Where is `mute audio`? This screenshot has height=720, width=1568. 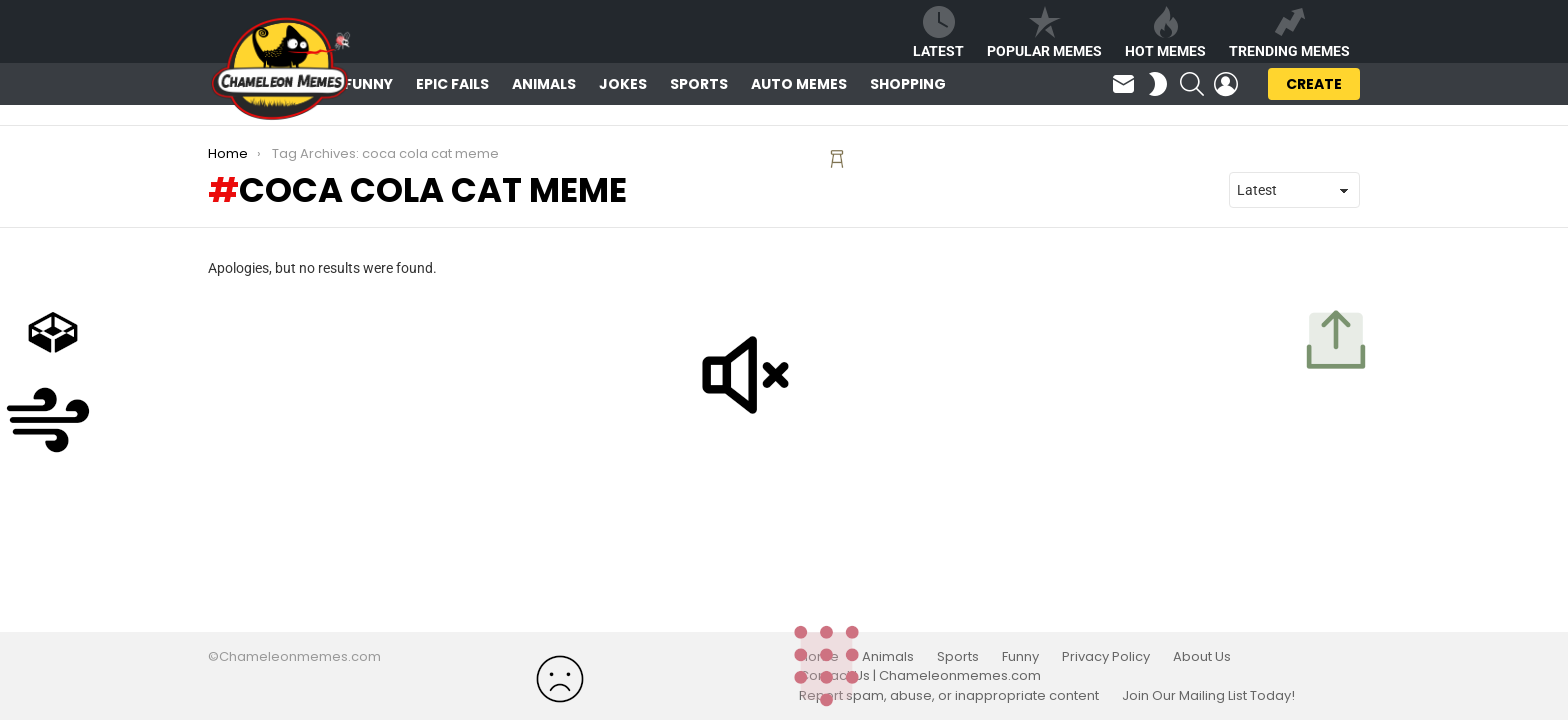 mute audio is located at coordinates (744, 375).